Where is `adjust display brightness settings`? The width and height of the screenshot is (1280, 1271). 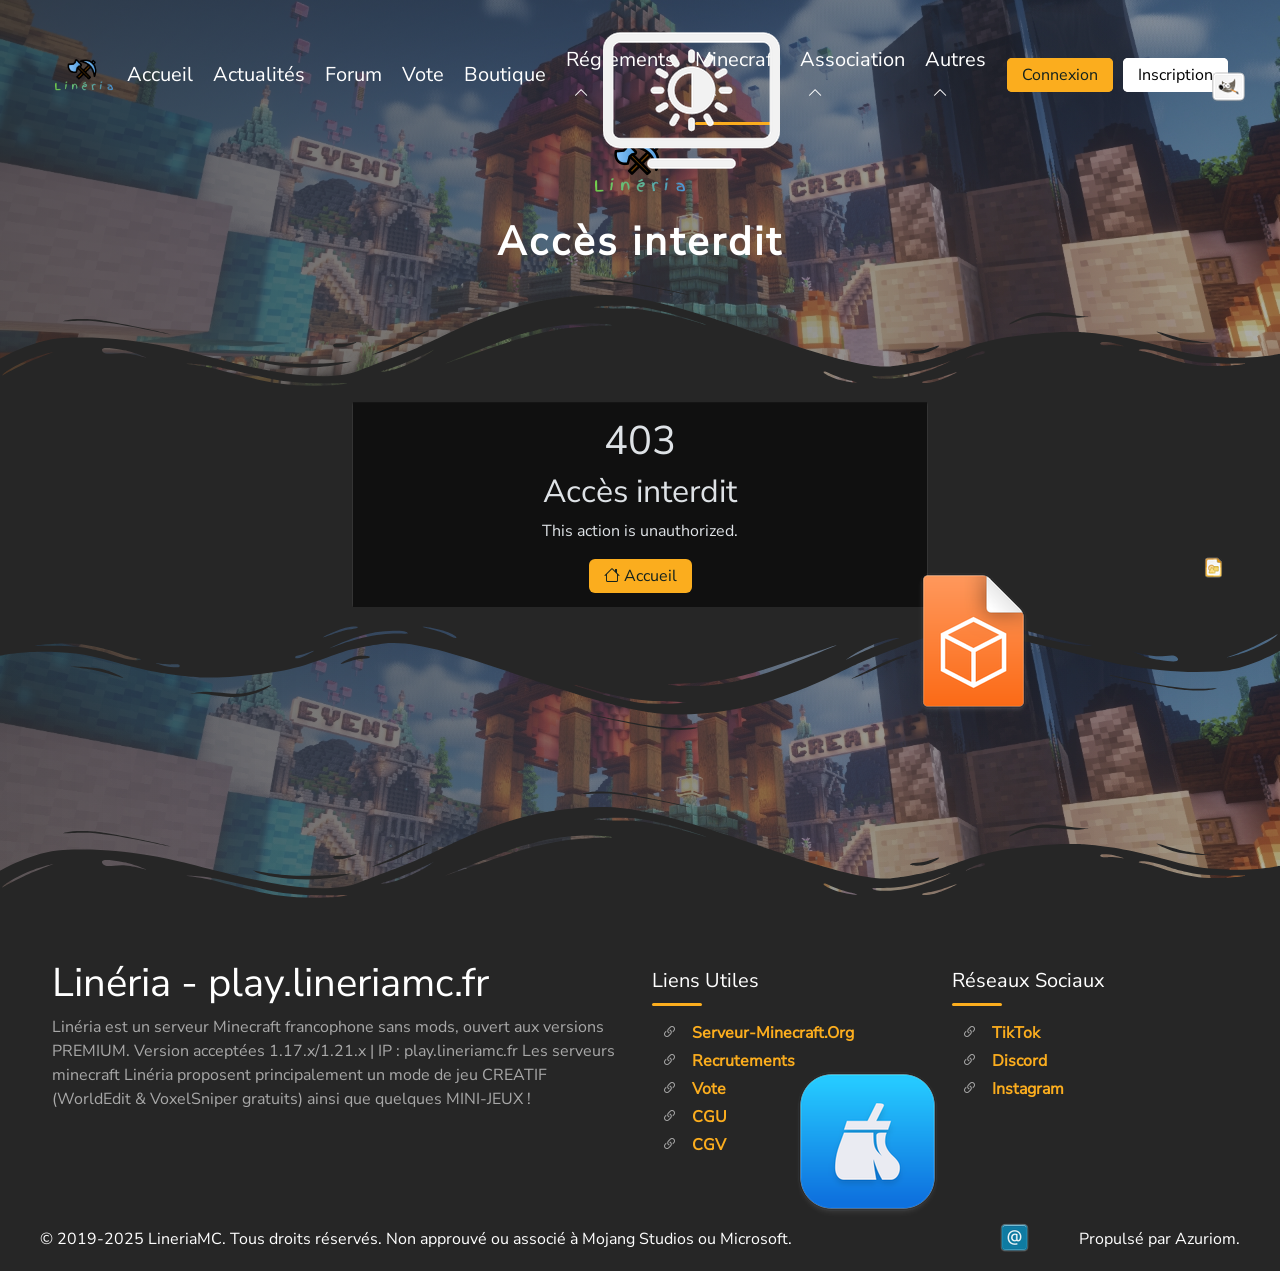 adjust display brightness settings is located at coordinates (691, 100).